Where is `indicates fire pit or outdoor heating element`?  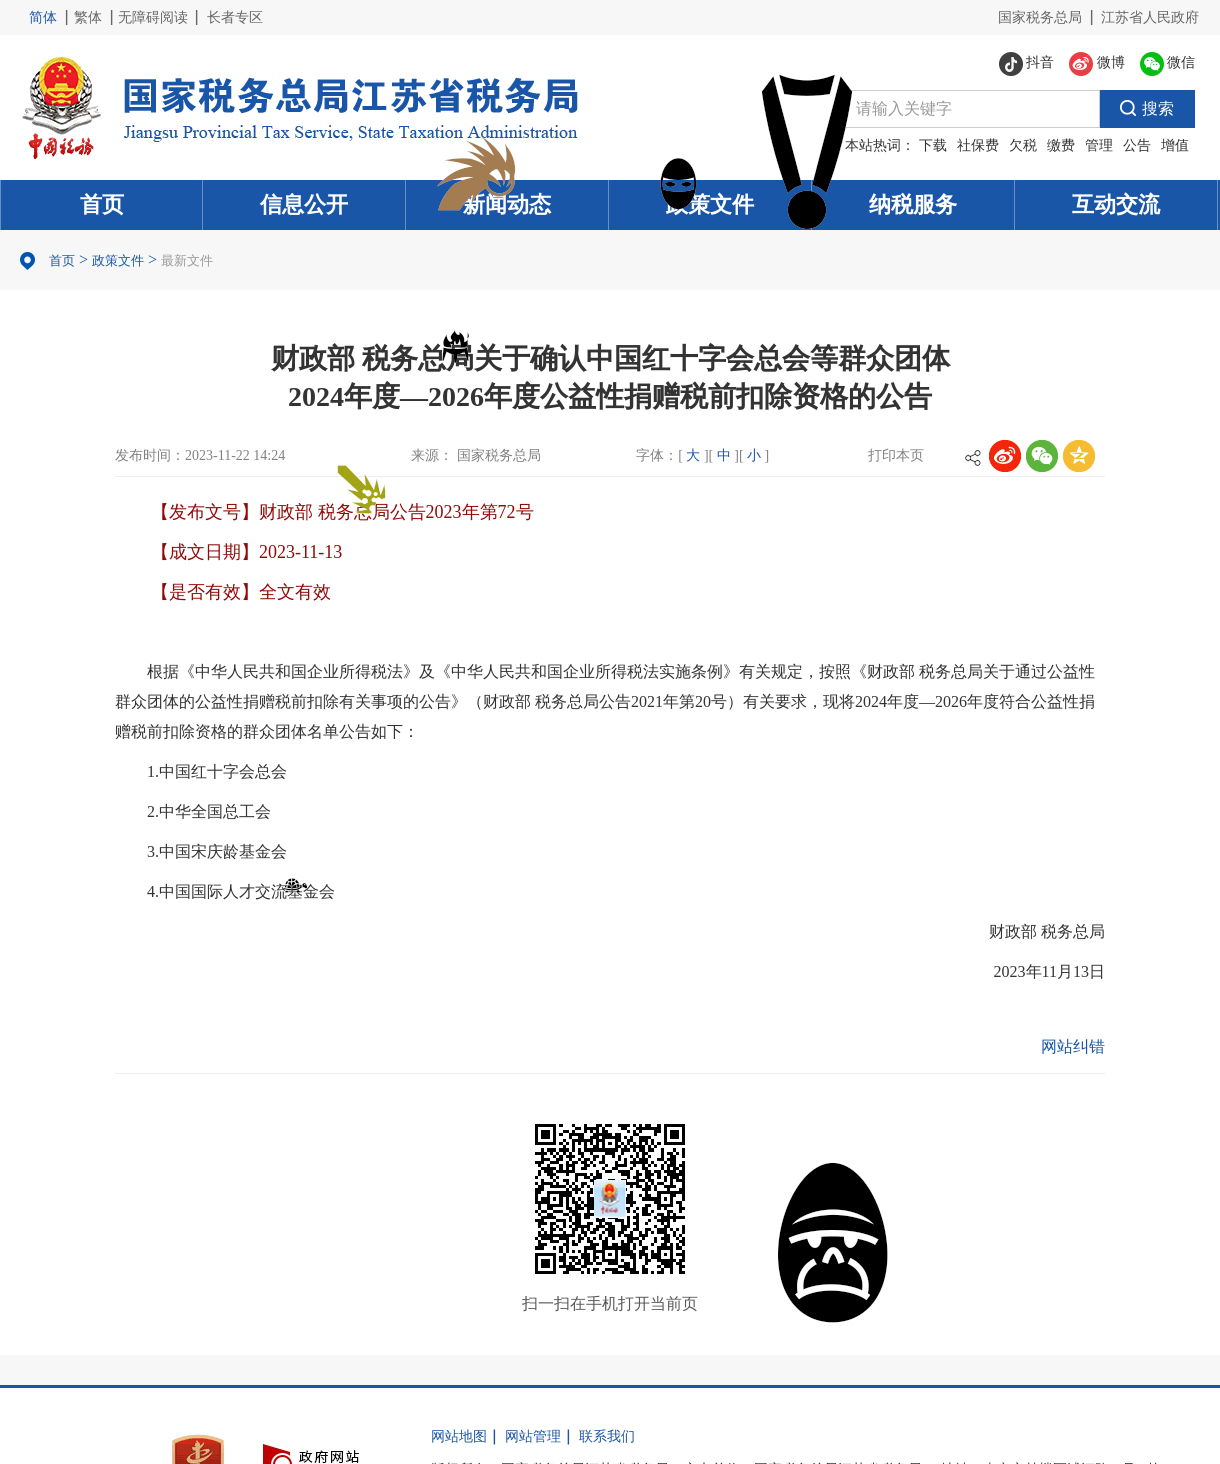 indicates fire pit or outdoor heating element is located at coordinates (455, 346).